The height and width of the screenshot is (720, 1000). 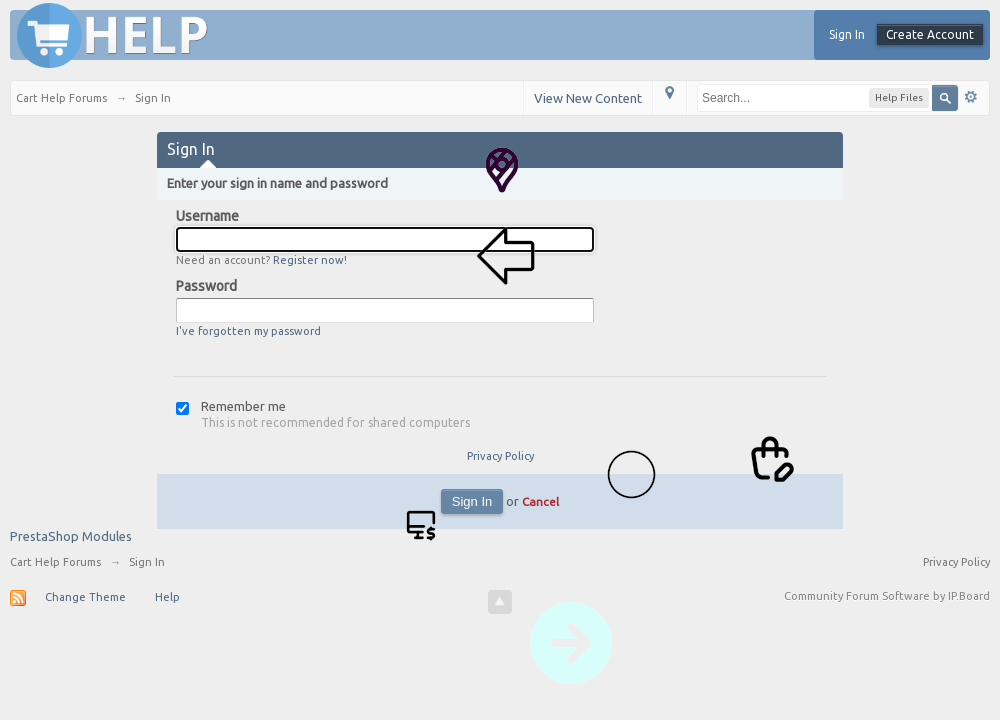 I want to click on unselected radio button or checkbox option, so click(x=631, y=474).